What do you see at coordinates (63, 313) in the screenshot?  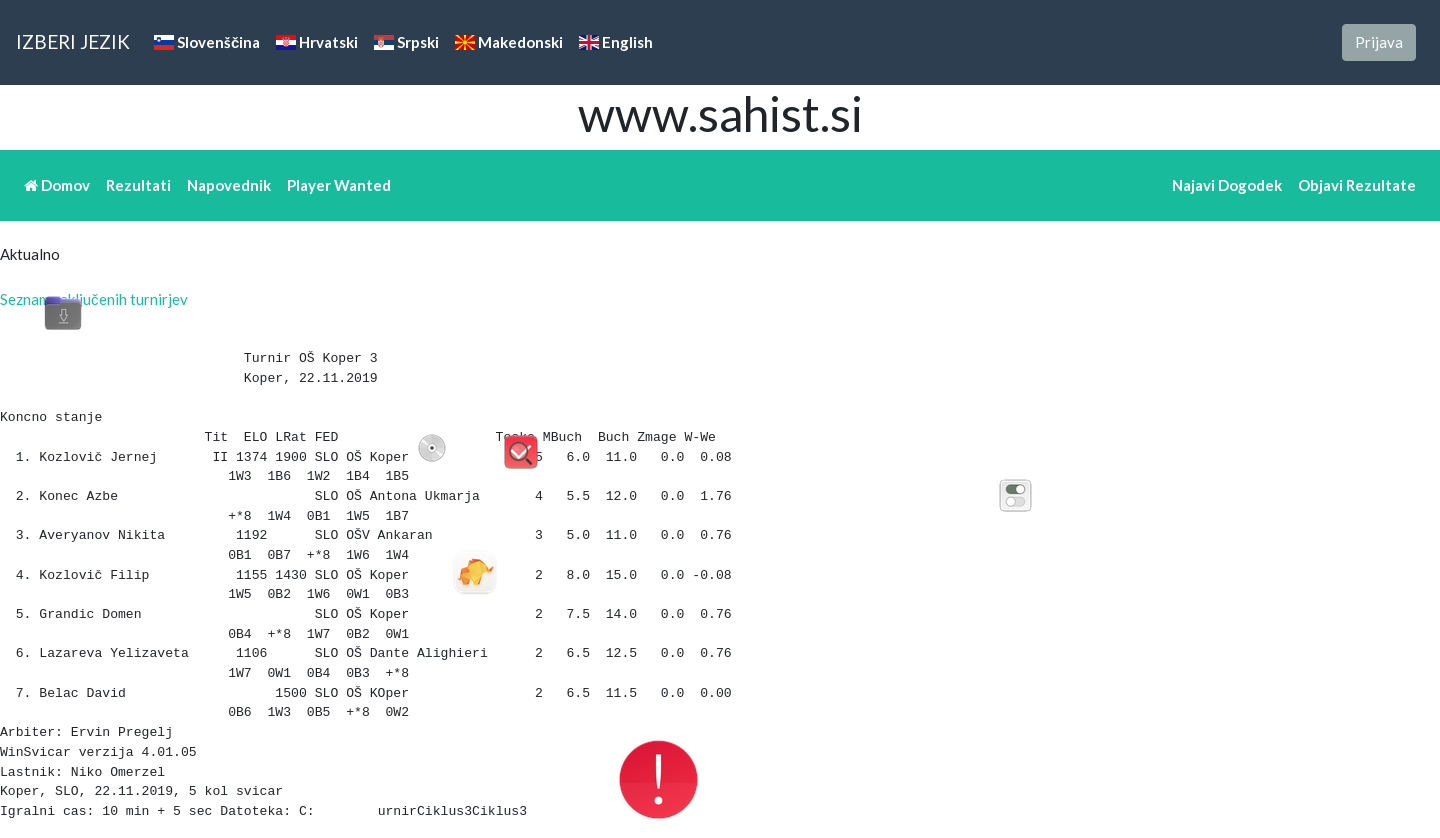 I see `open your downloads folder` at bounding box center [63, 313].